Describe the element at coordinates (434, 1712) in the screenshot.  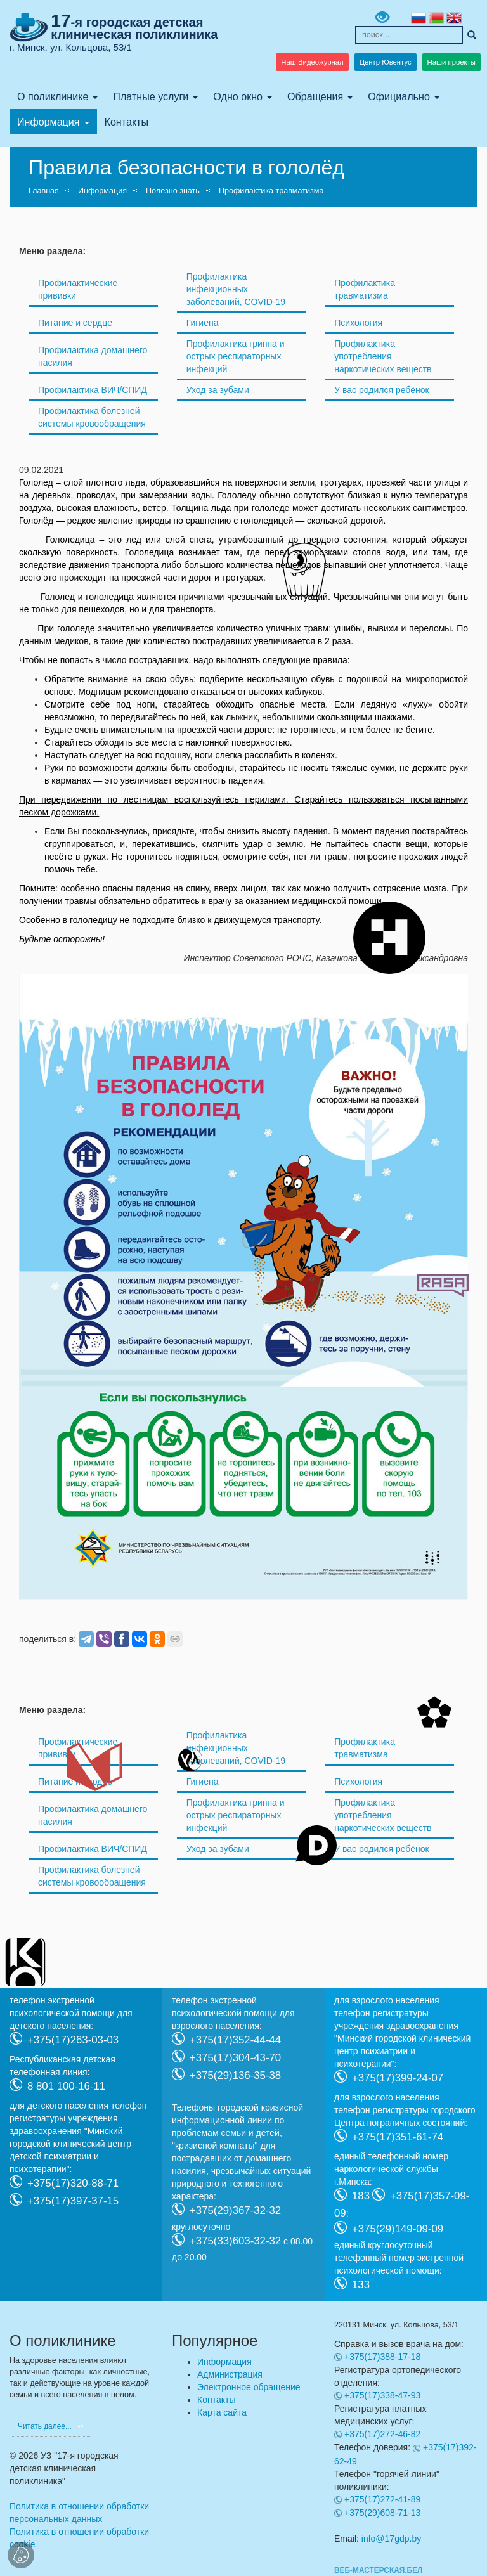
I see `rootssage app or service logo` at that location.